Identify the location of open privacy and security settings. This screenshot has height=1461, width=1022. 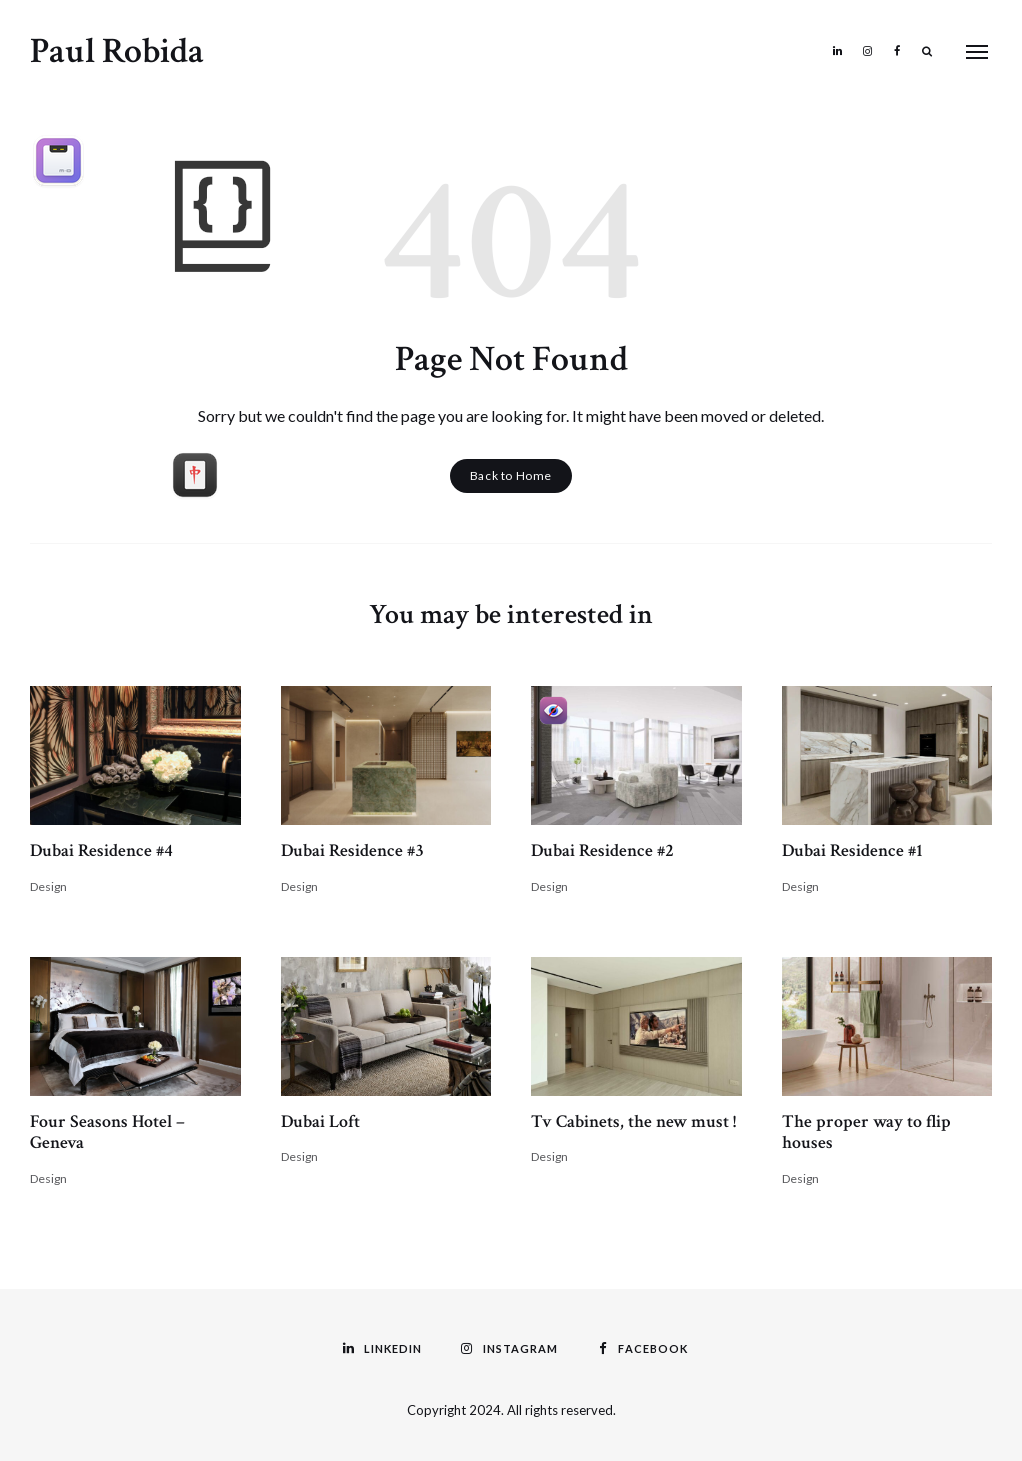
(553, 710).